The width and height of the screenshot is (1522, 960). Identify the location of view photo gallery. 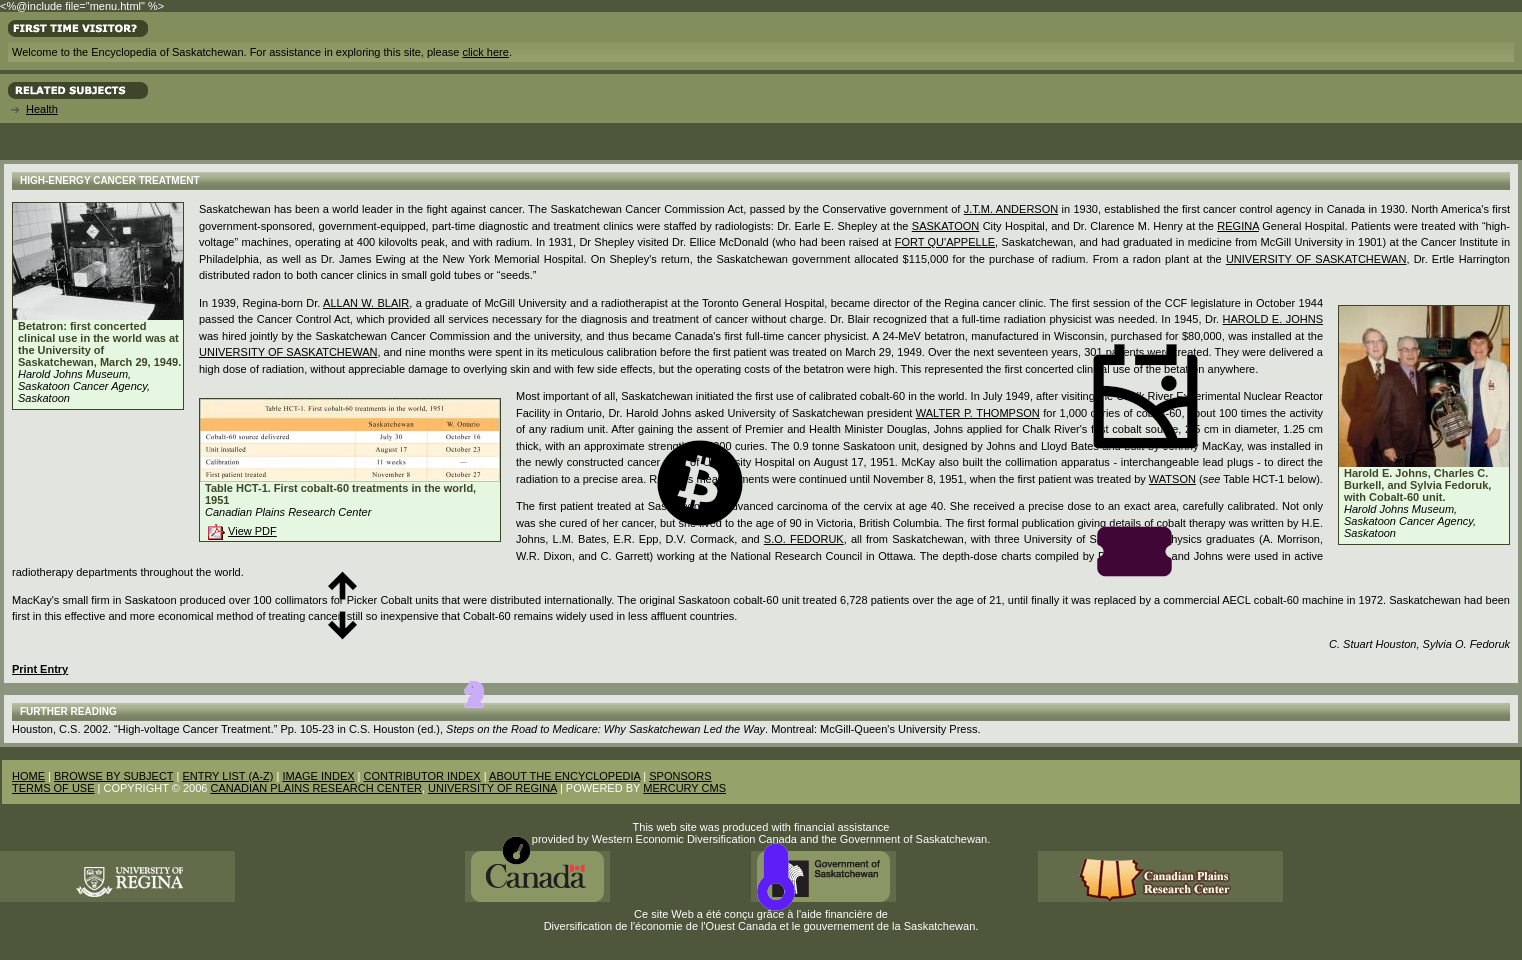
(1145, 401).